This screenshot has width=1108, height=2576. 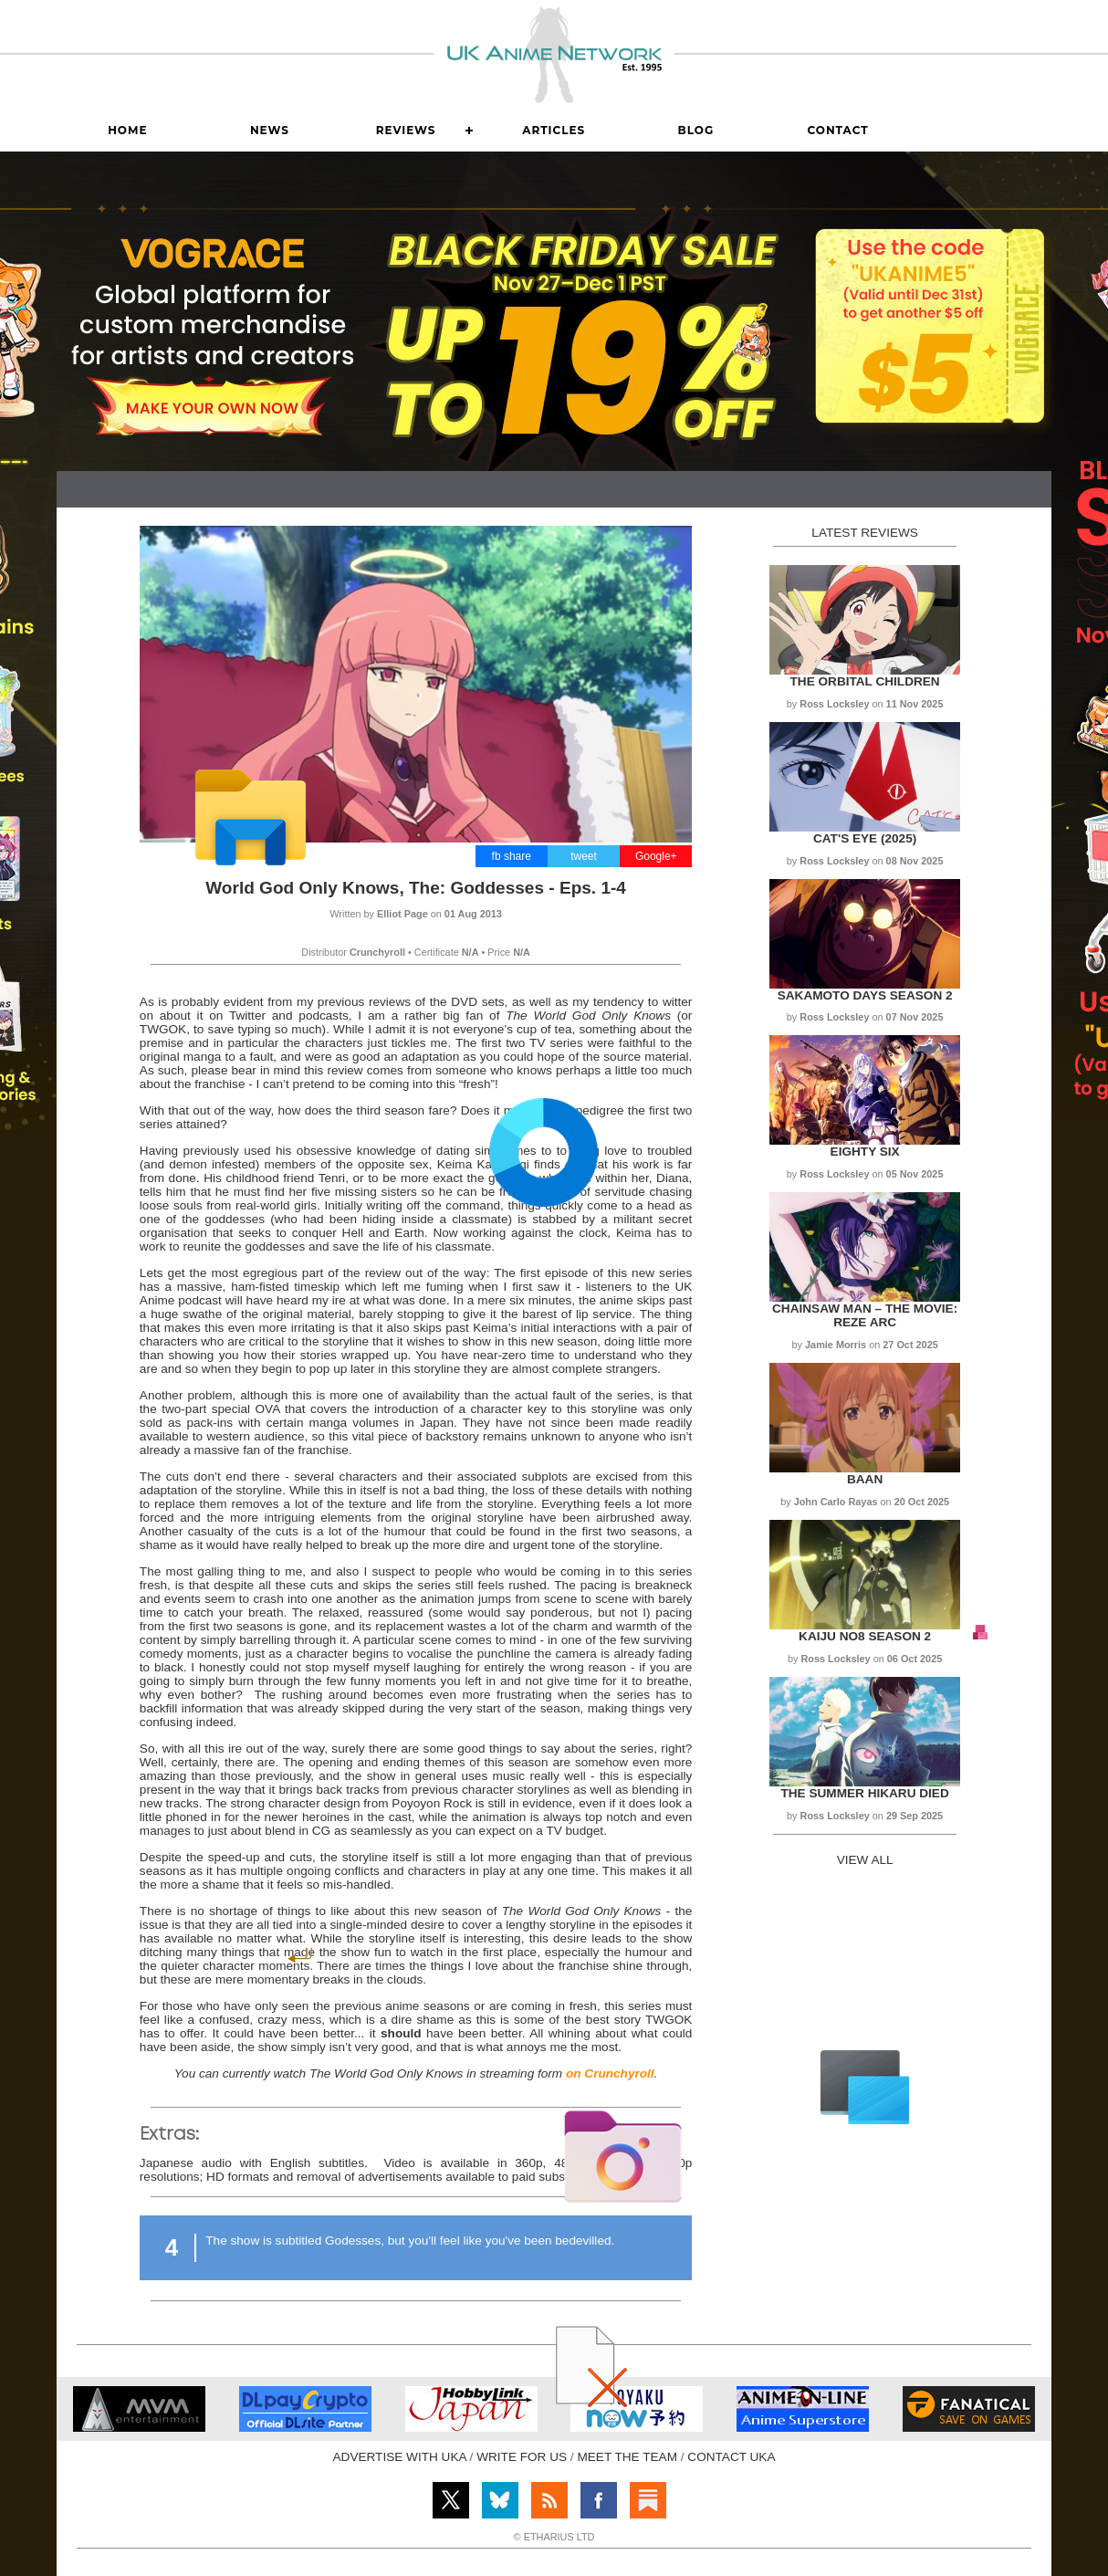 I want to click on open windows file explorer, so click(x=250, y=815).